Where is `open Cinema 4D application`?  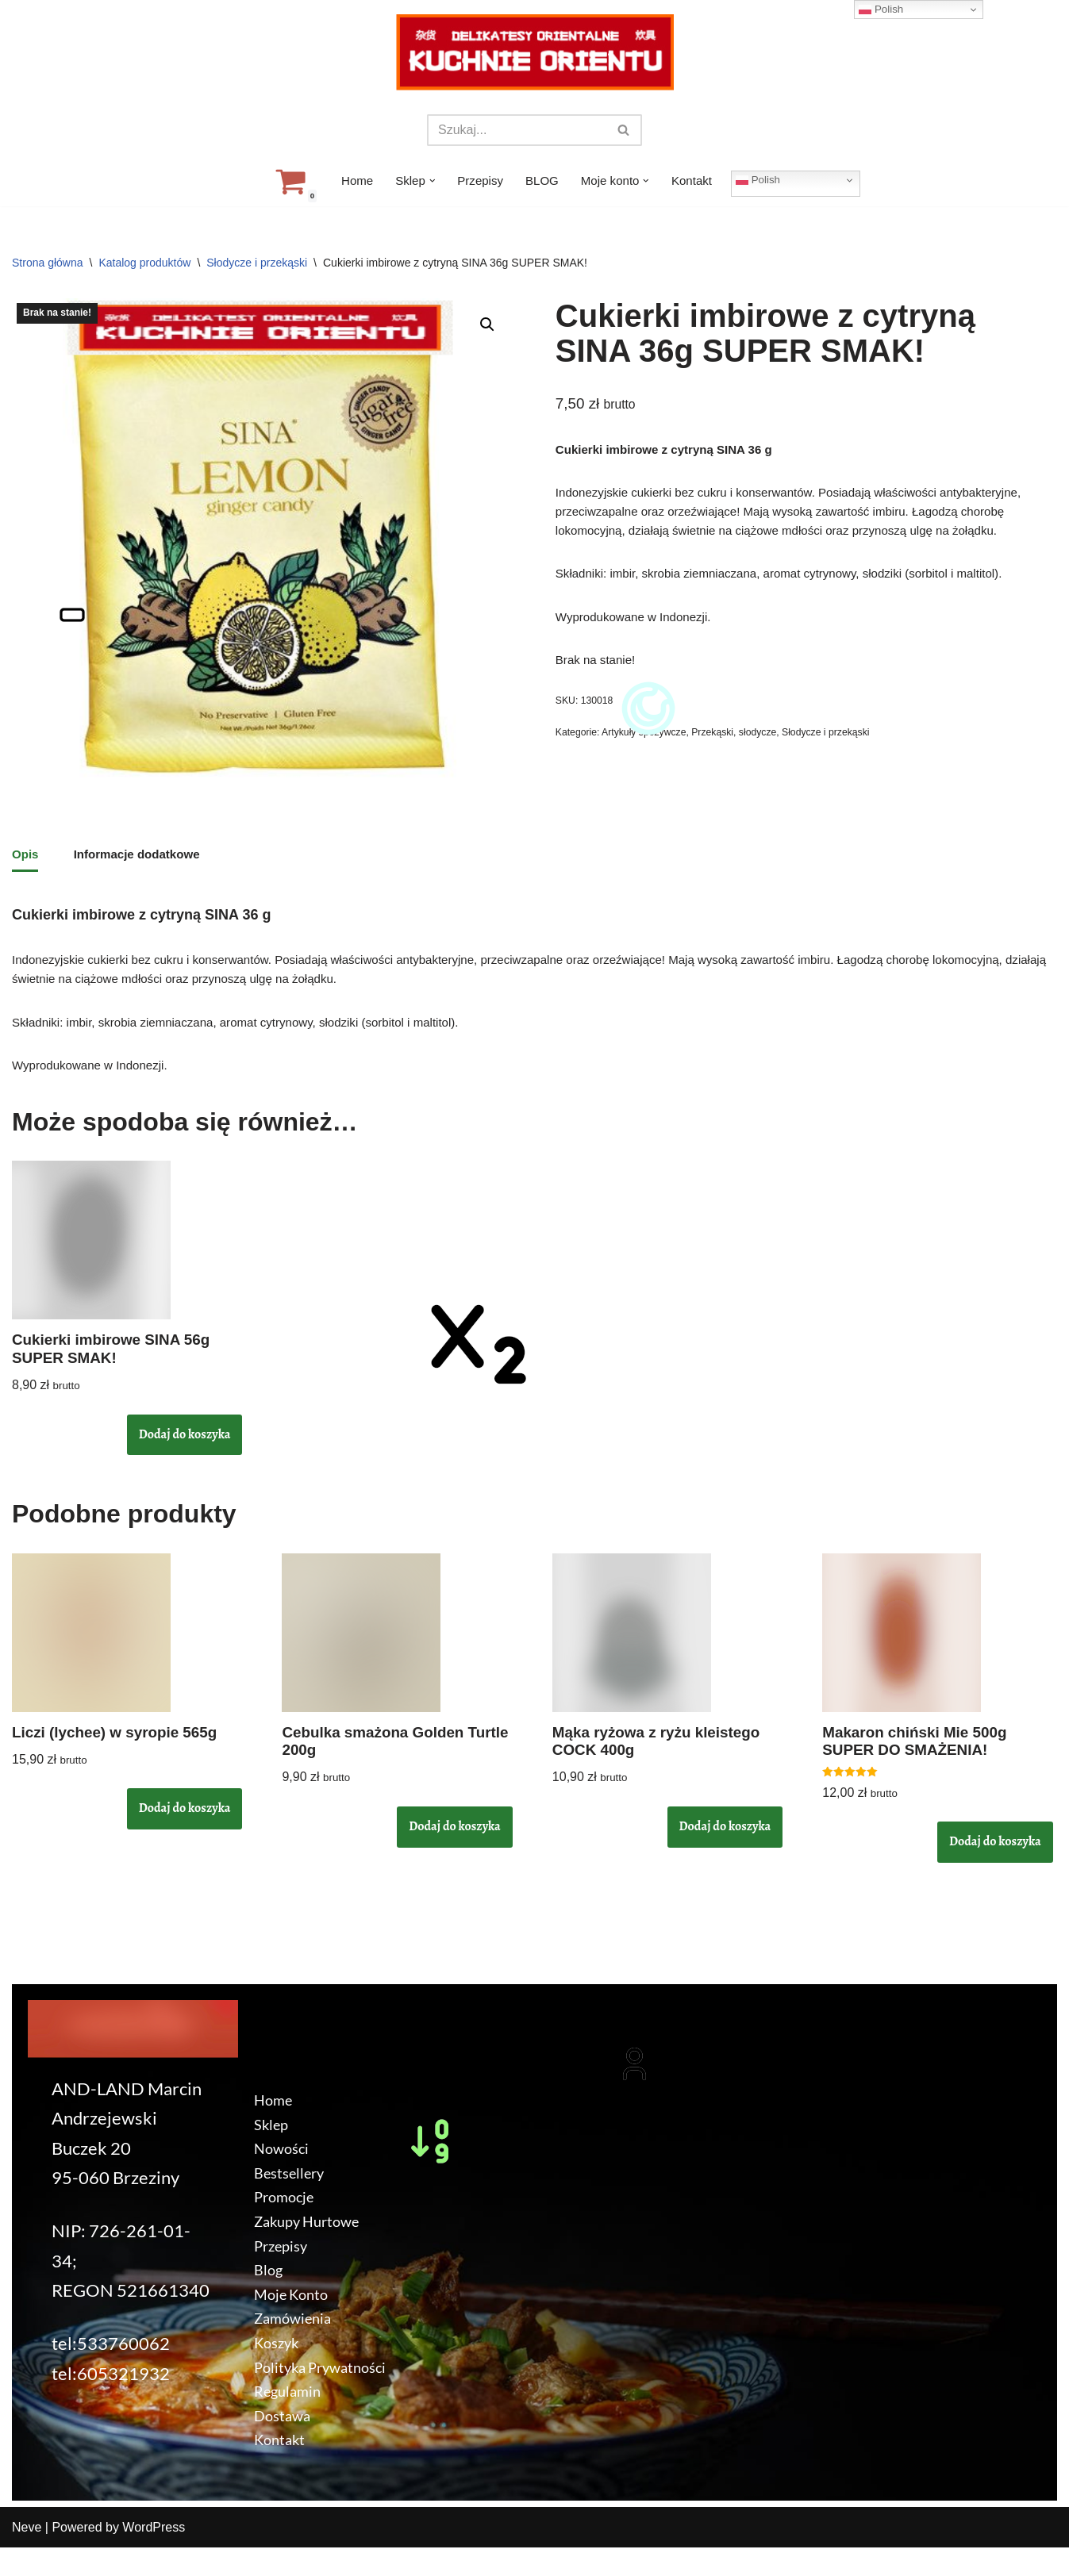 open Cinema 4D application is located at coordinates (648, 708).